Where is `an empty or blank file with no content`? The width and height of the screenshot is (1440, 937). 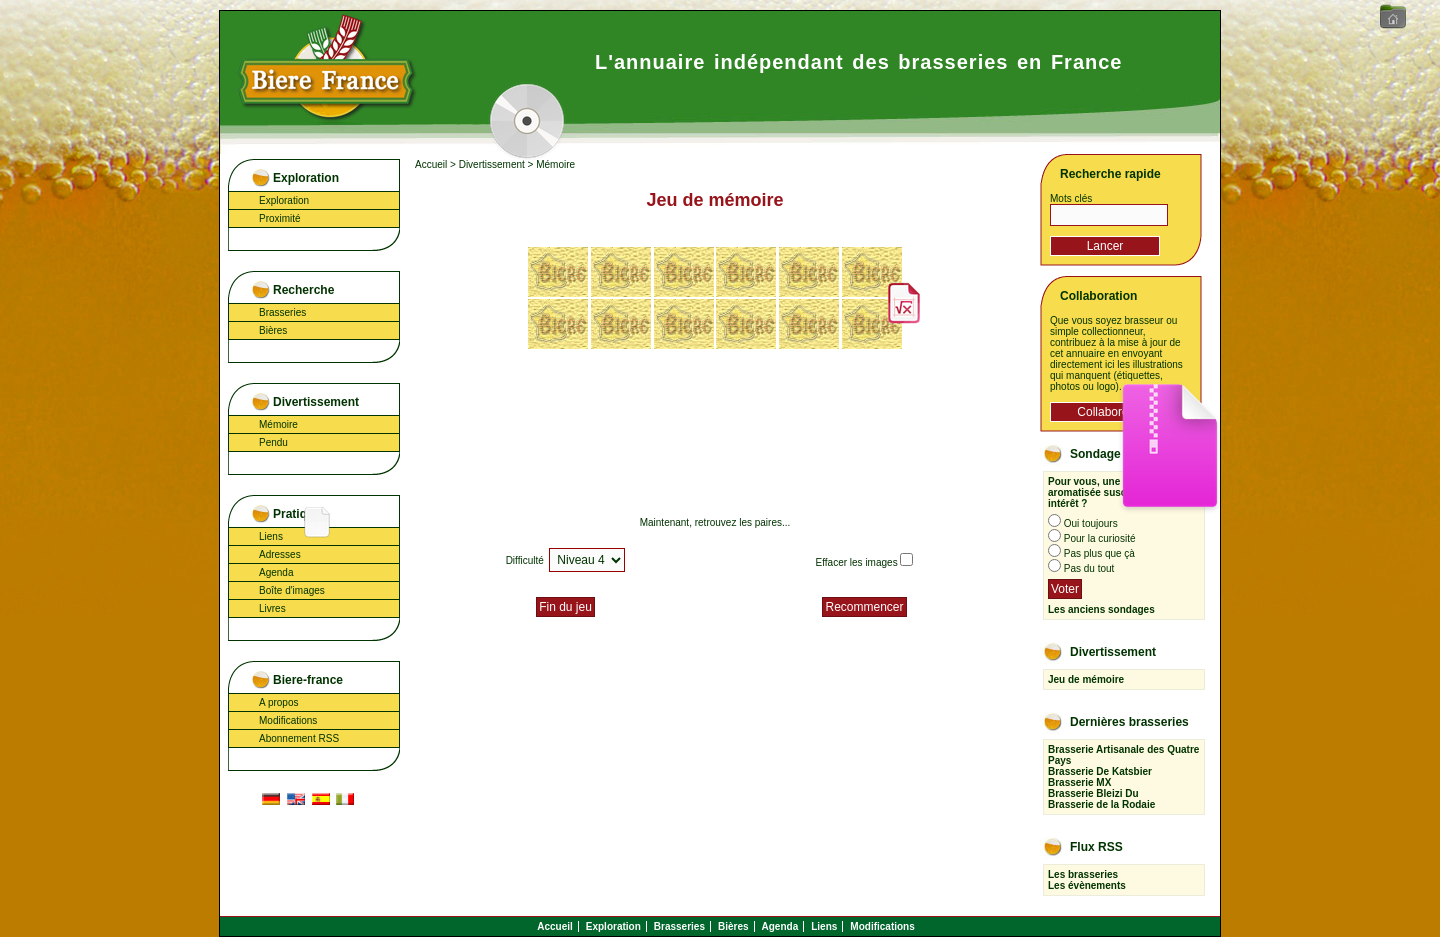
an empty or blank file with no content is located at coordinates (317, 522).